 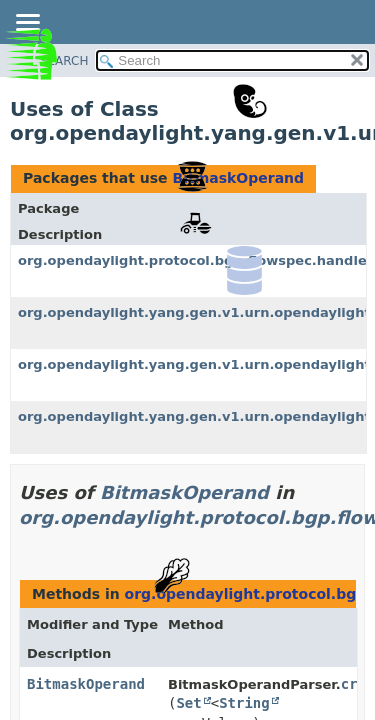 I want to click on abstract hourglass or time-based game mechanic, so click(x=192, y=176).